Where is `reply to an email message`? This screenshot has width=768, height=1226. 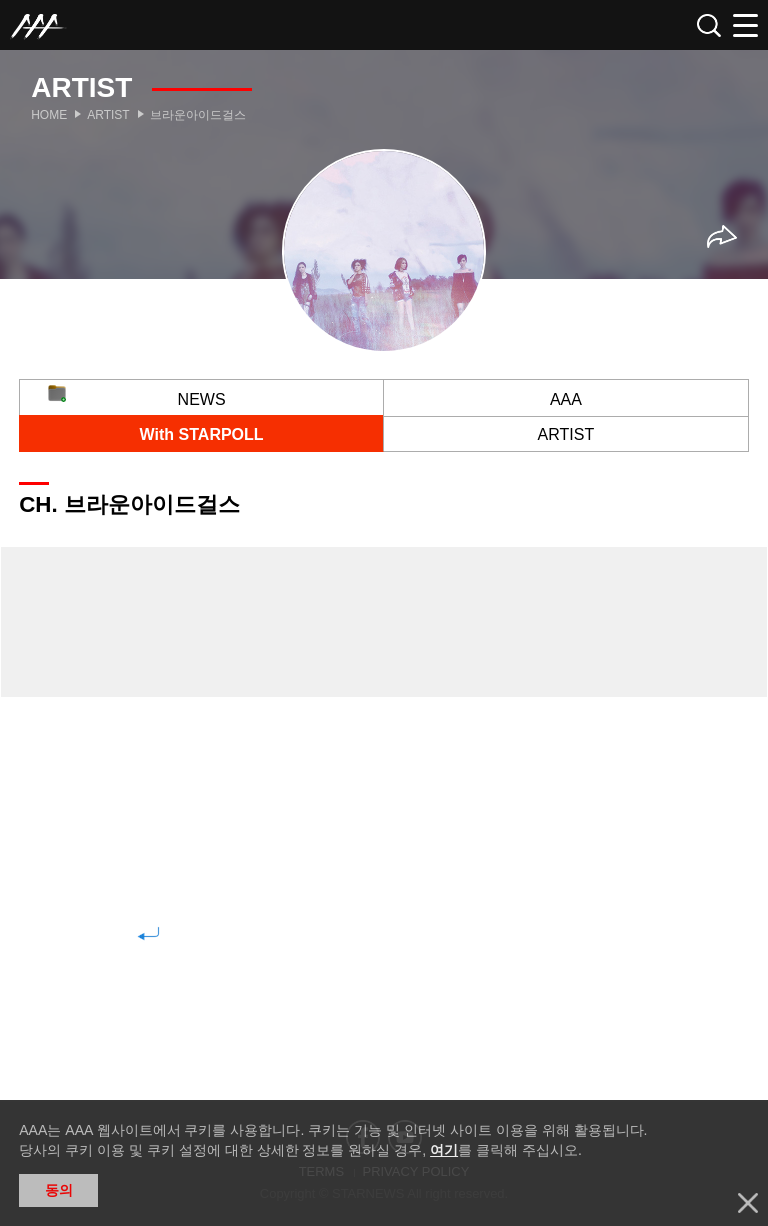
reply to an email message is located at coordinates (148, 932).